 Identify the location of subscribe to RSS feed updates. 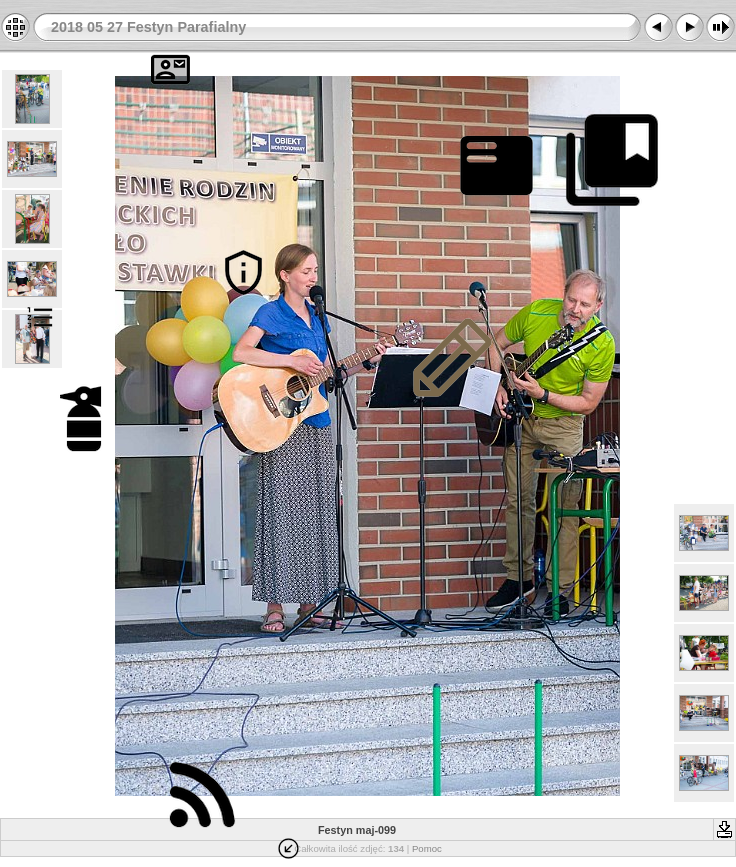
(203, 793).